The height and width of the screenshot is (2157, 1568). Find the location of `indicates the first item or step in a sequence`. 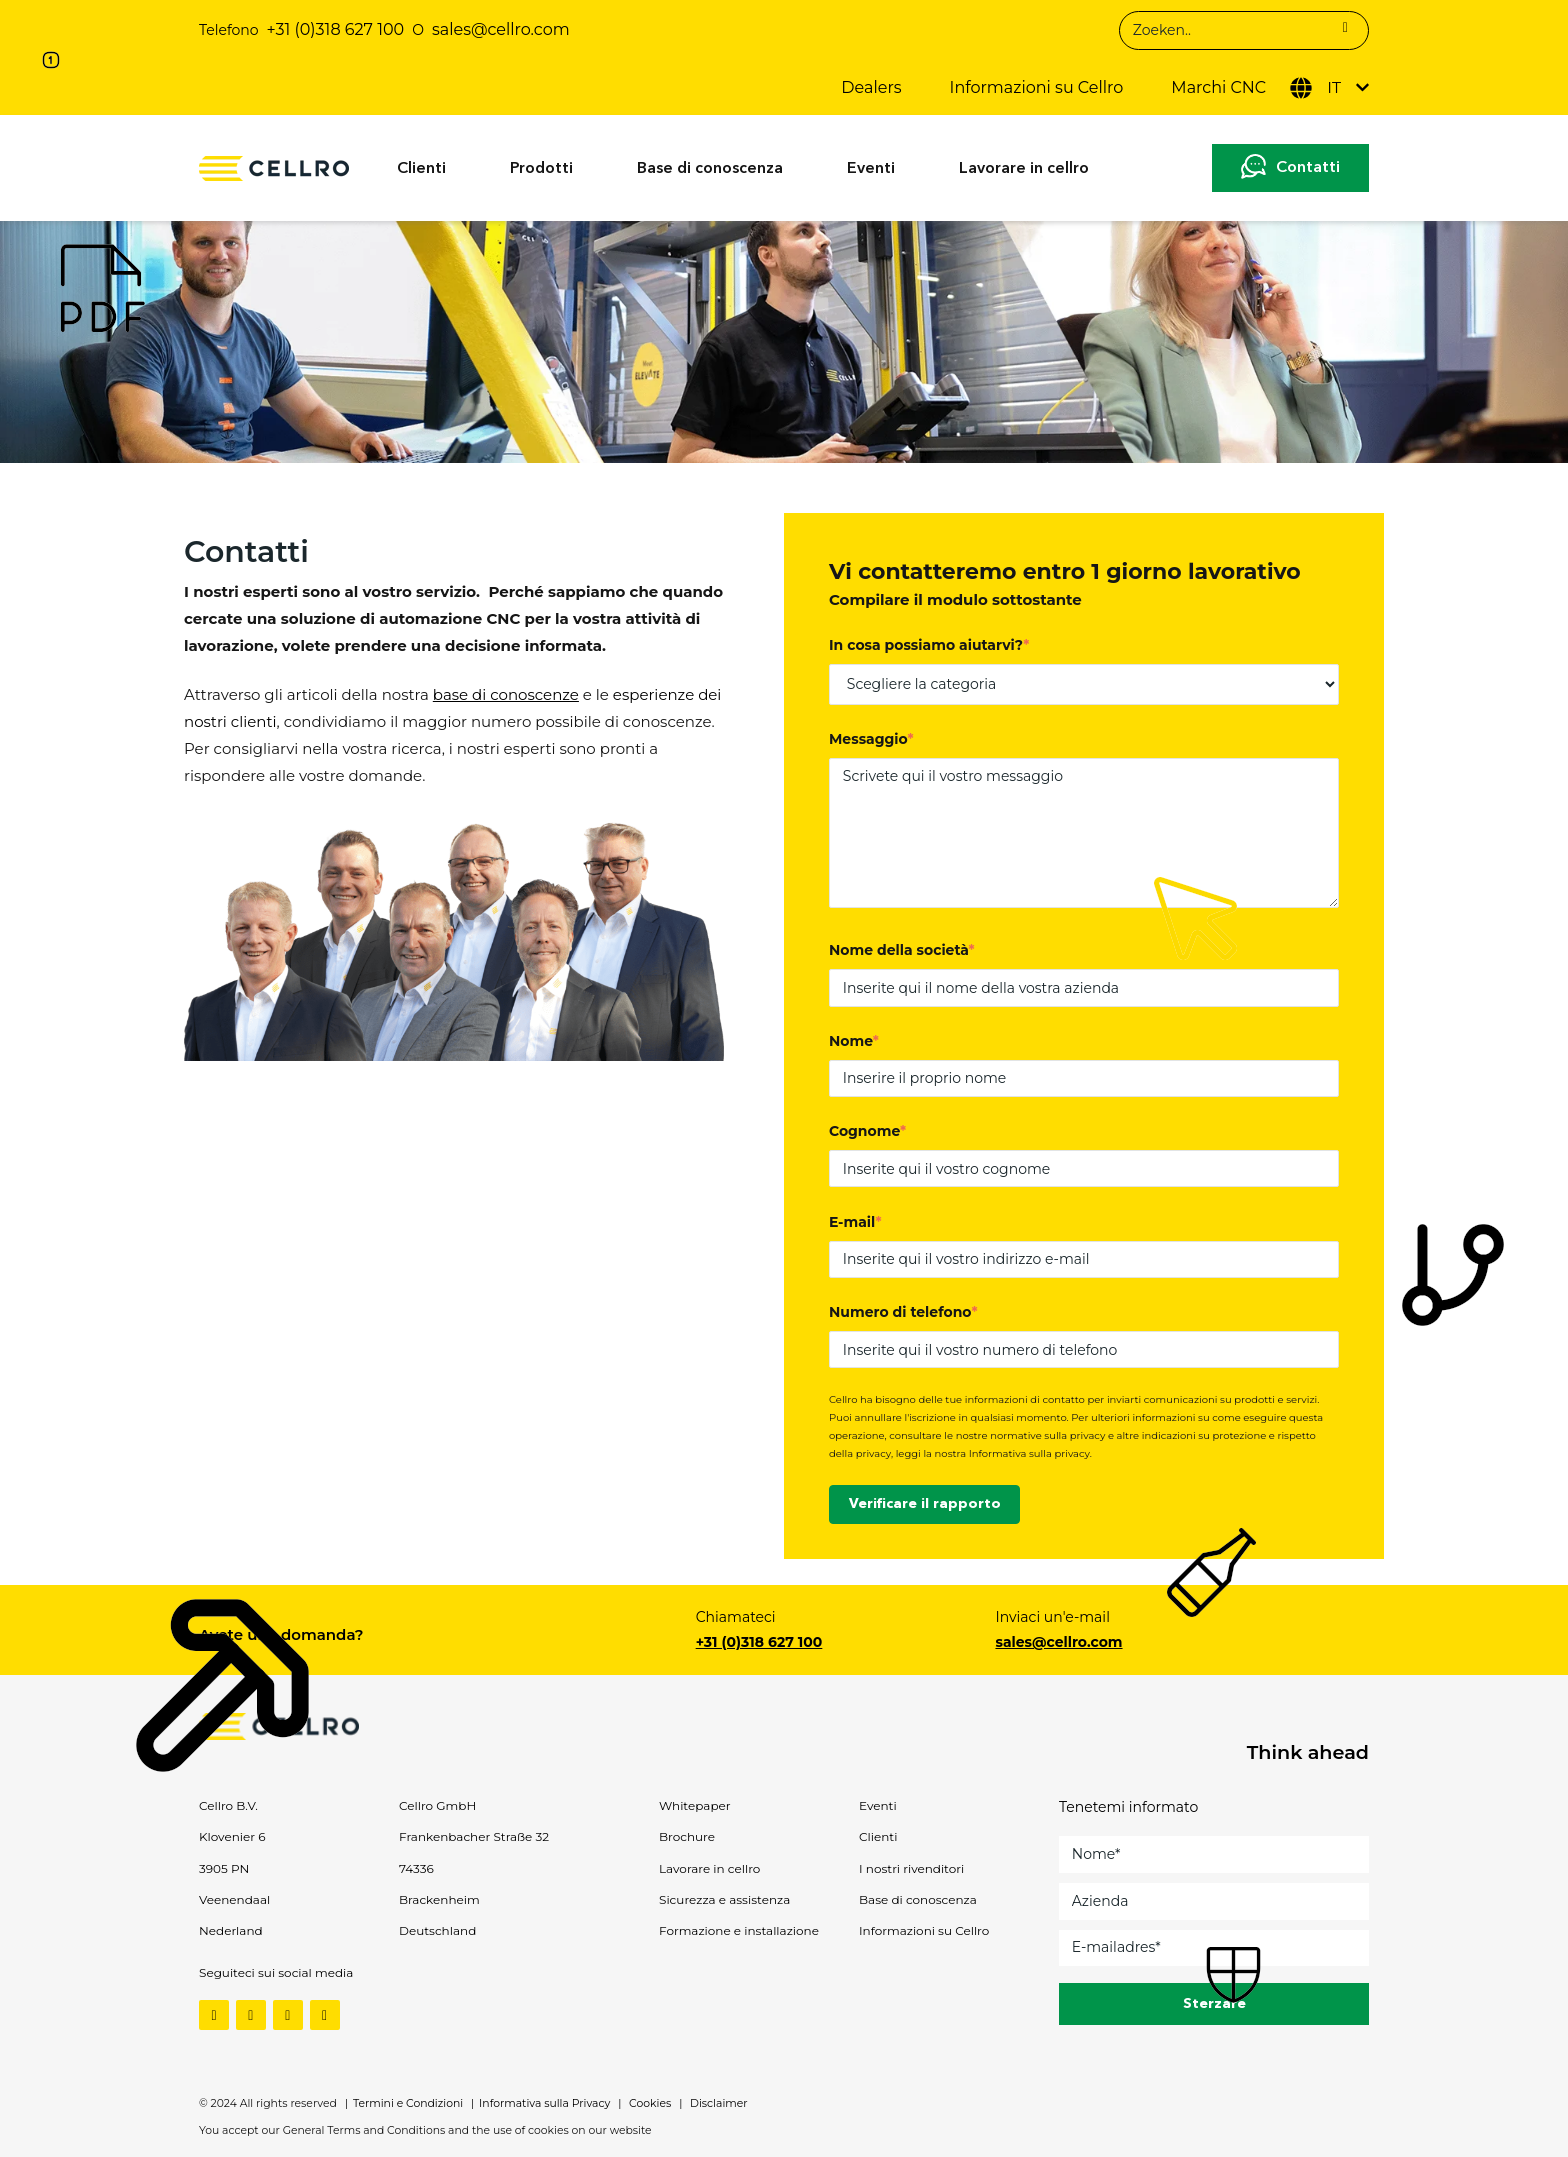

indicates the first item or step in a sequence is located at coordinates (51, 60).